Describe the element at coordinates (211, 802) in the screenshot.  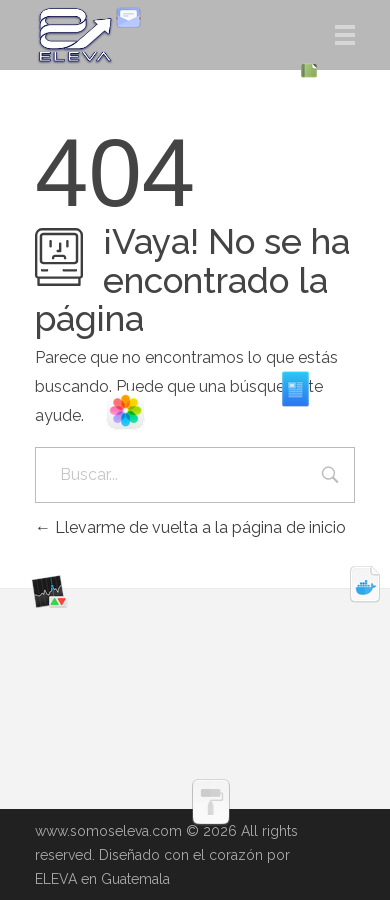
I see `open a theme configuration file` at that location.